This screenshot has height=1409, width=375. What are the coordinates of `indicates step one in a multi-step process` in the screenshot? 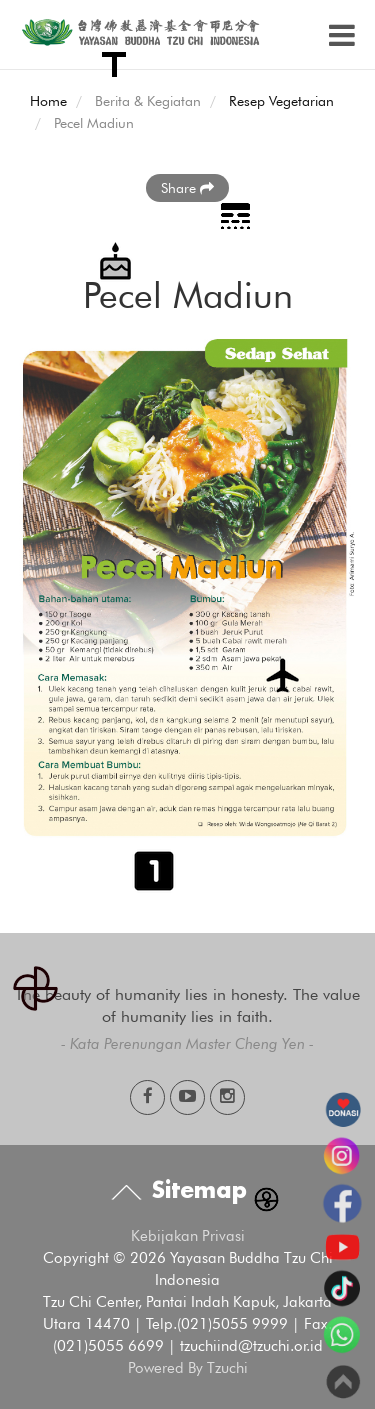 It's located at (154, 871).